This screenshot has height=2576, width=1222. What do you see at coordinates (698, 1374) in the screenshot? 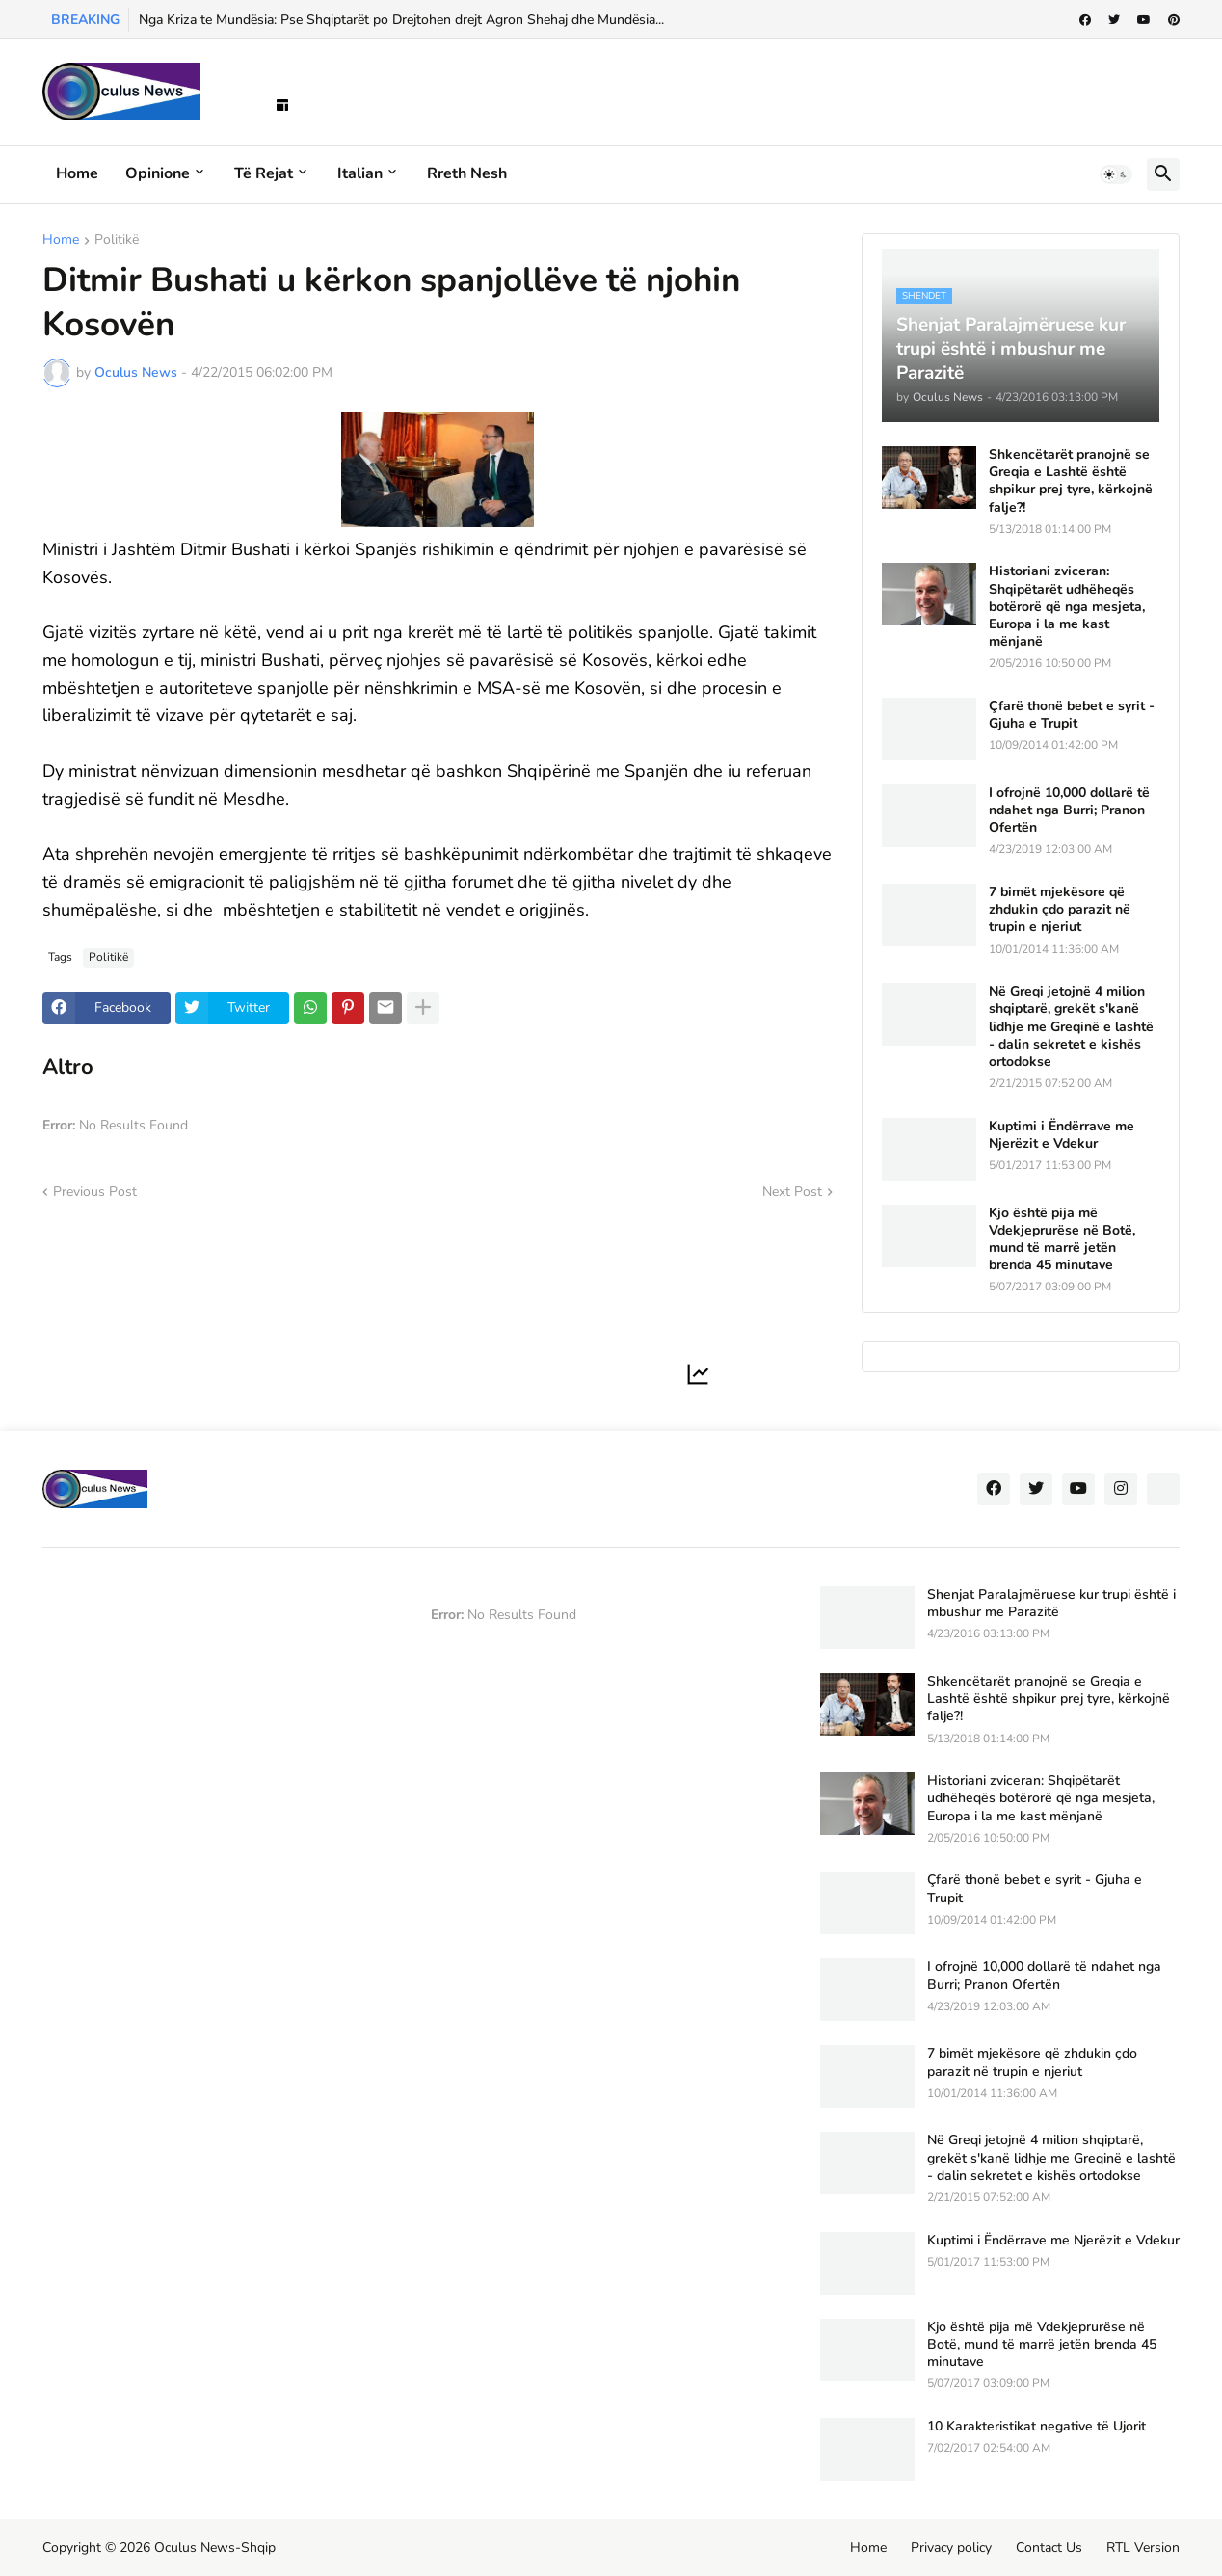
I see `view analytics or performance data` at bounding box center [698, 1374].